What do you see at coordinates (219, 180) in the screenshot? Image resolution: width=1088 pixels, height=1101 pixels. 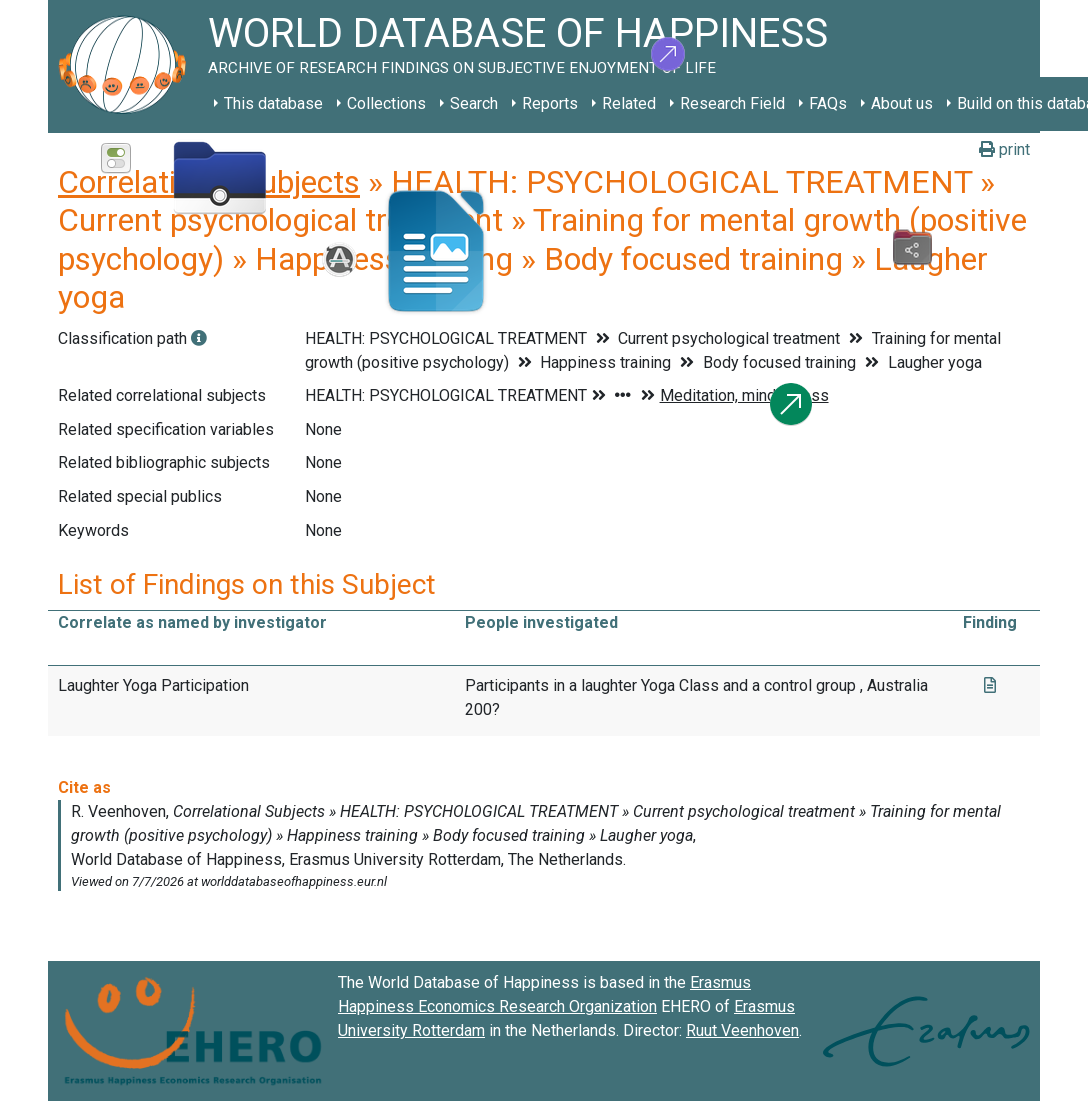 I see `folder containing pokémon game files or saves` at bounding box center [219, 180].